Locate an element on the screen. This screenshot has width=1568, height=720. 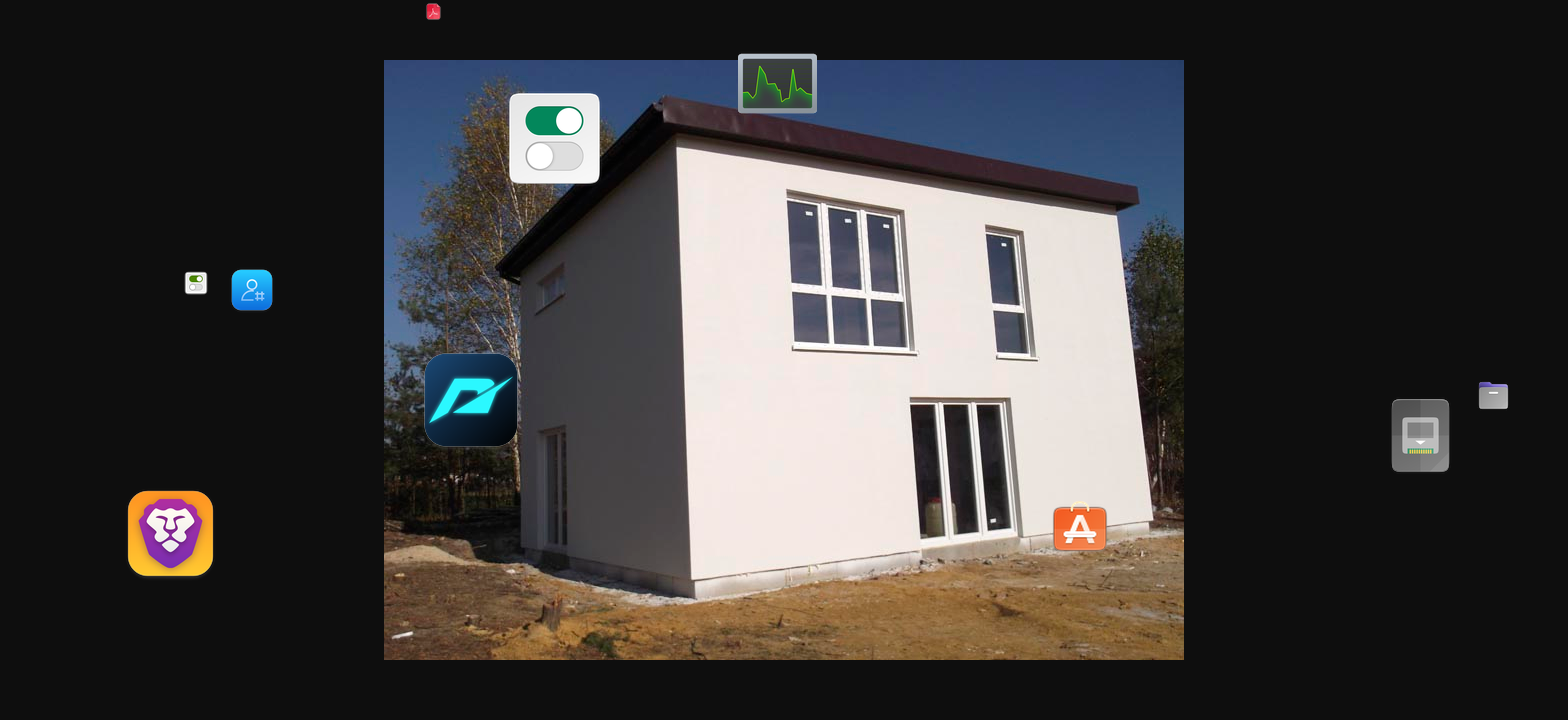
open a compressed PDF file is located at coordinates (433, 11).